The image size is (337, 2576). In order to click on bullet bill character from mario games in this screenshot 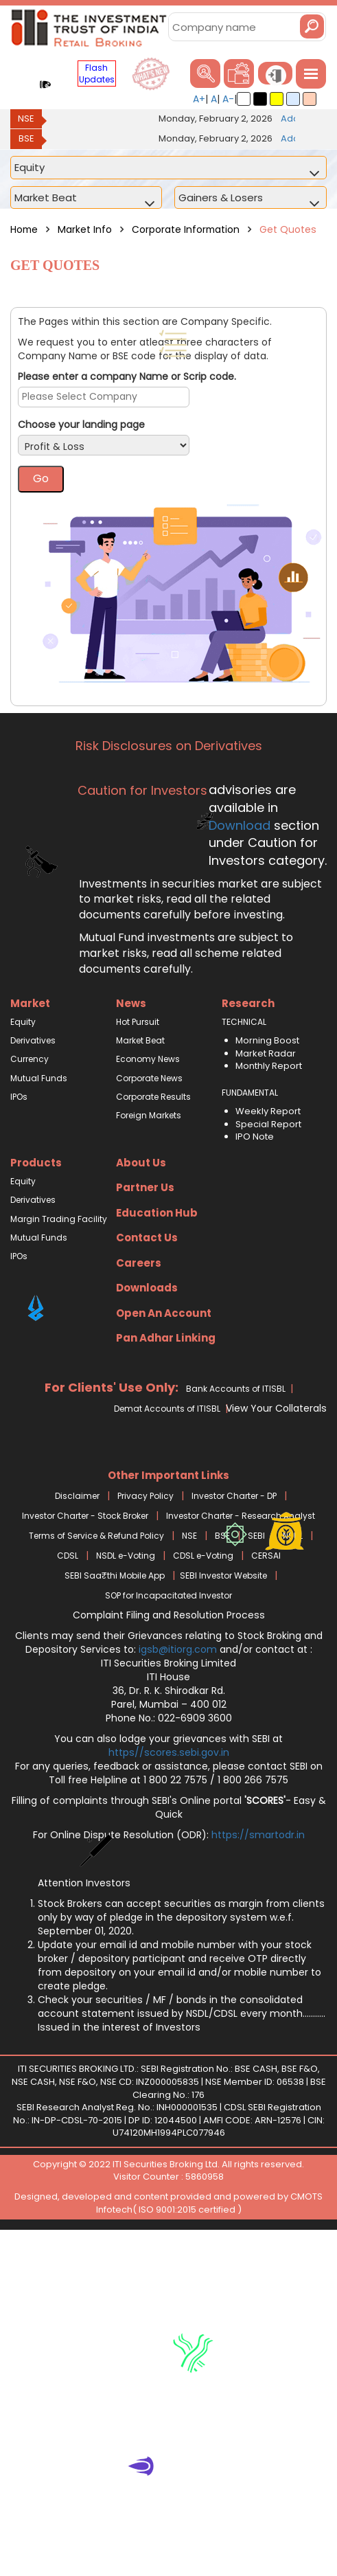, I will do `click(45, 84)`.